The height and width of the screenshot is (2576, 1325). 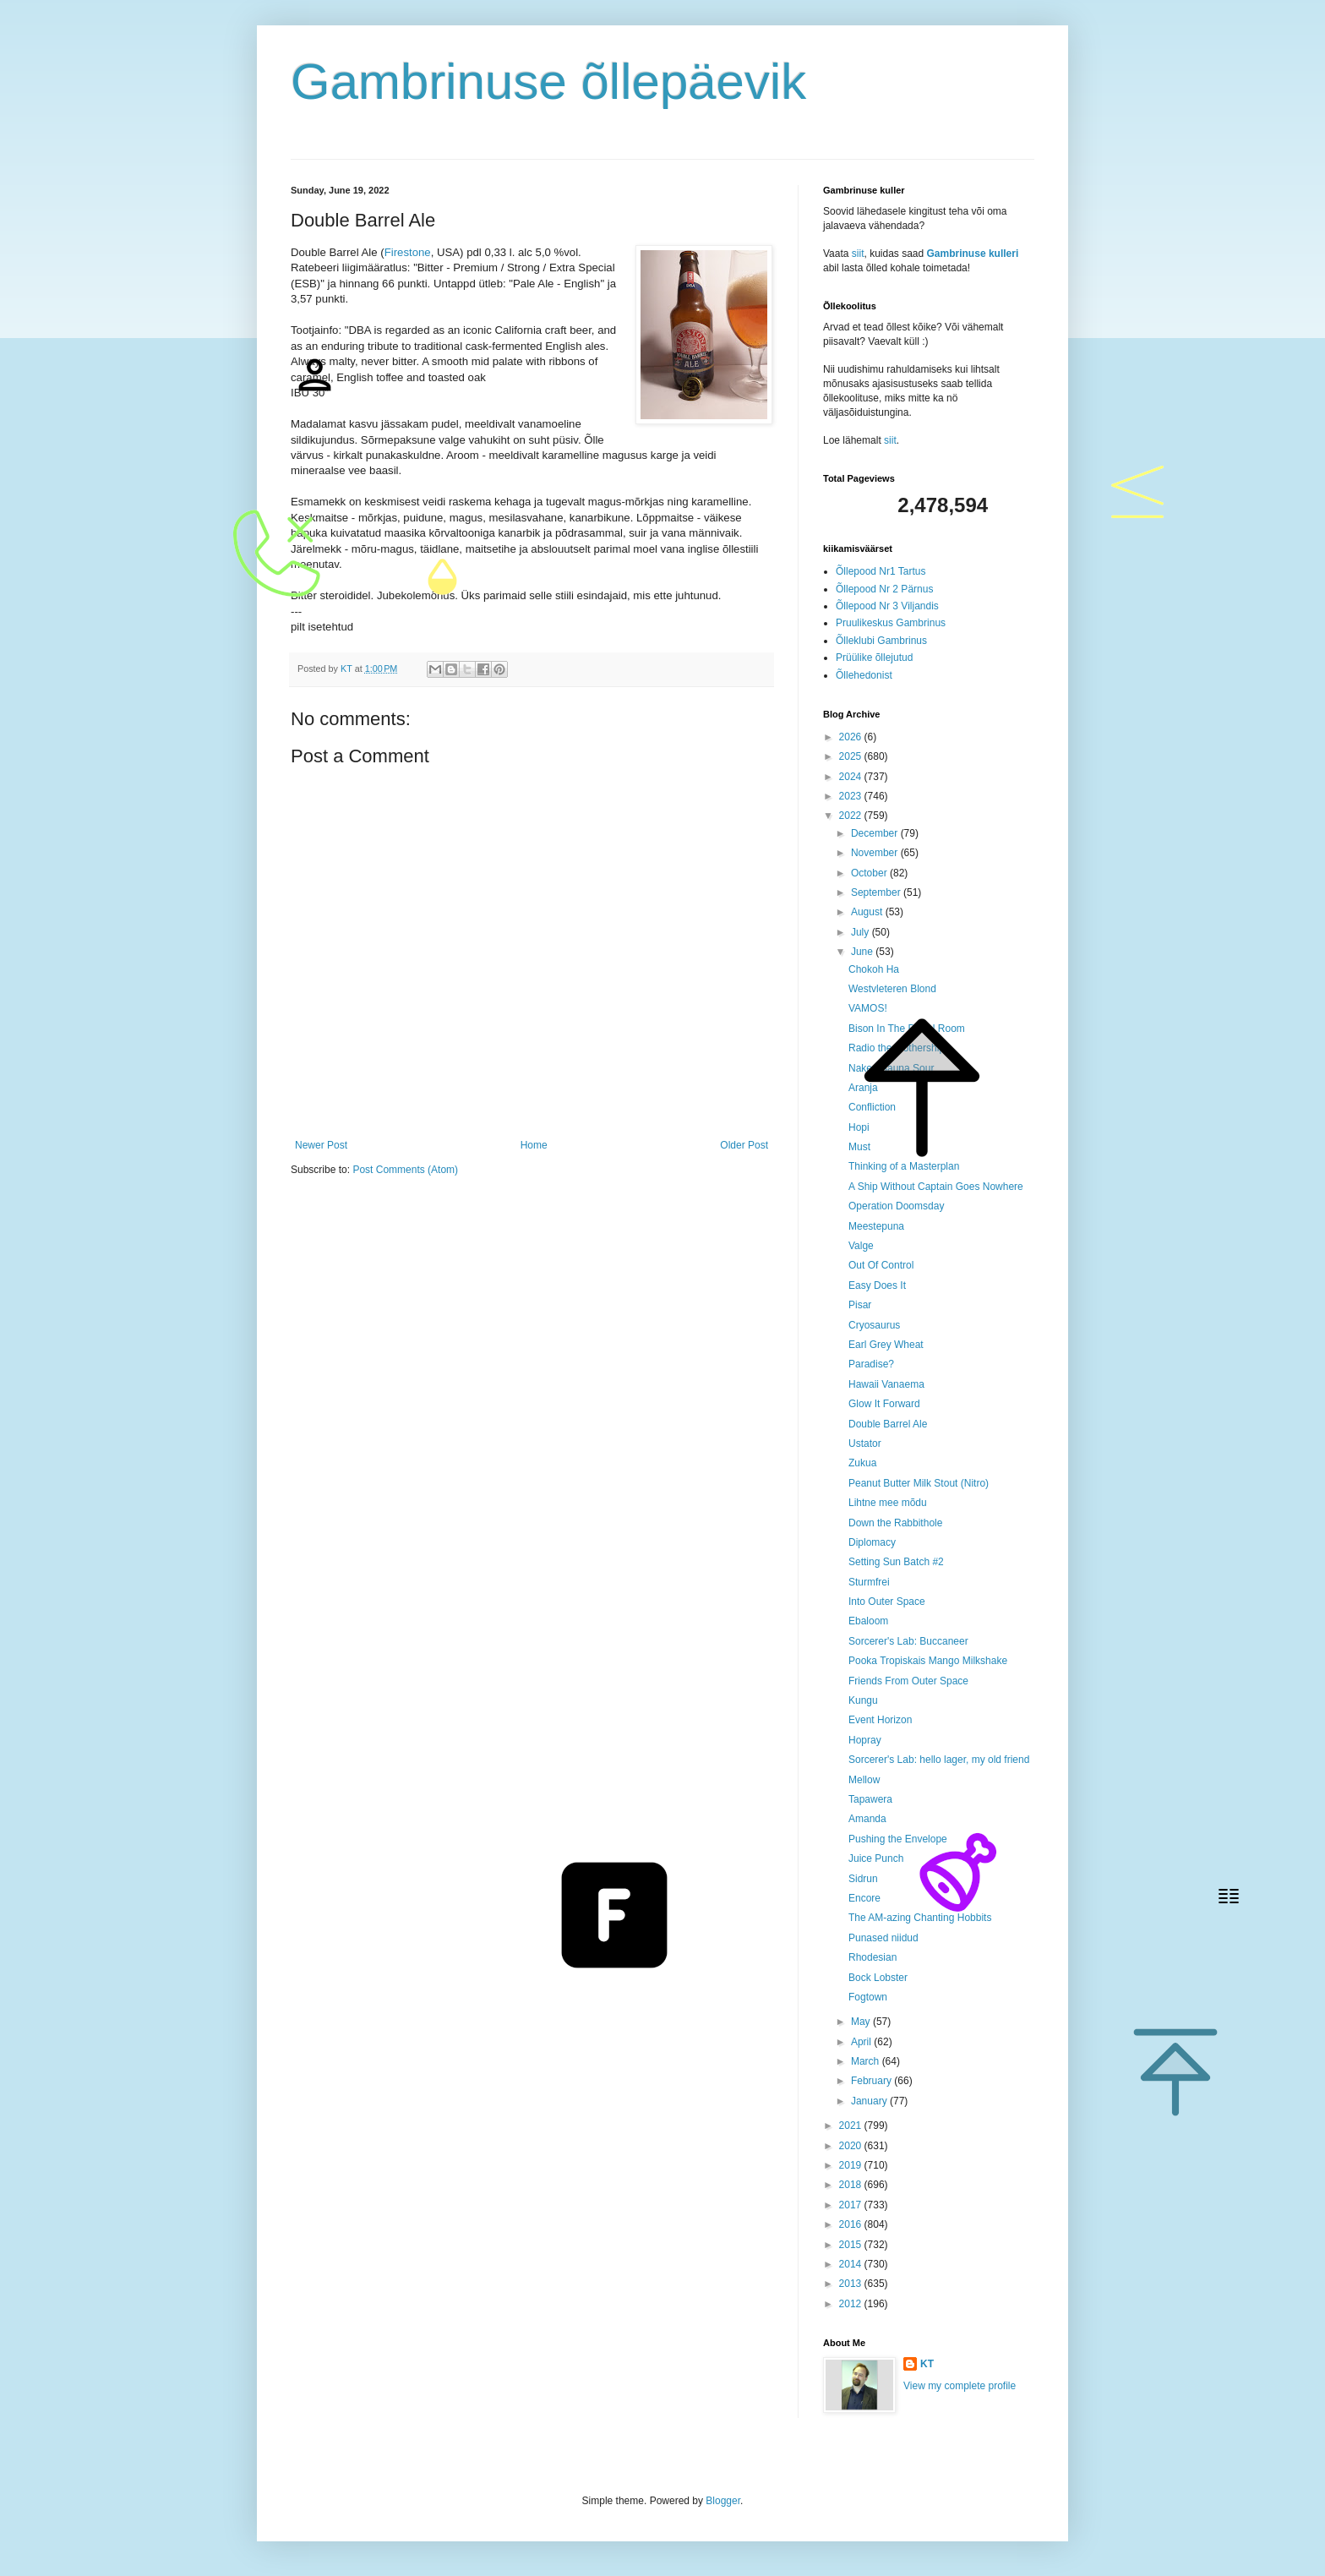 What do you see at coordinates (314, 374) in the screenshot?
I see `view your profile` at bounding box center [314, 374].